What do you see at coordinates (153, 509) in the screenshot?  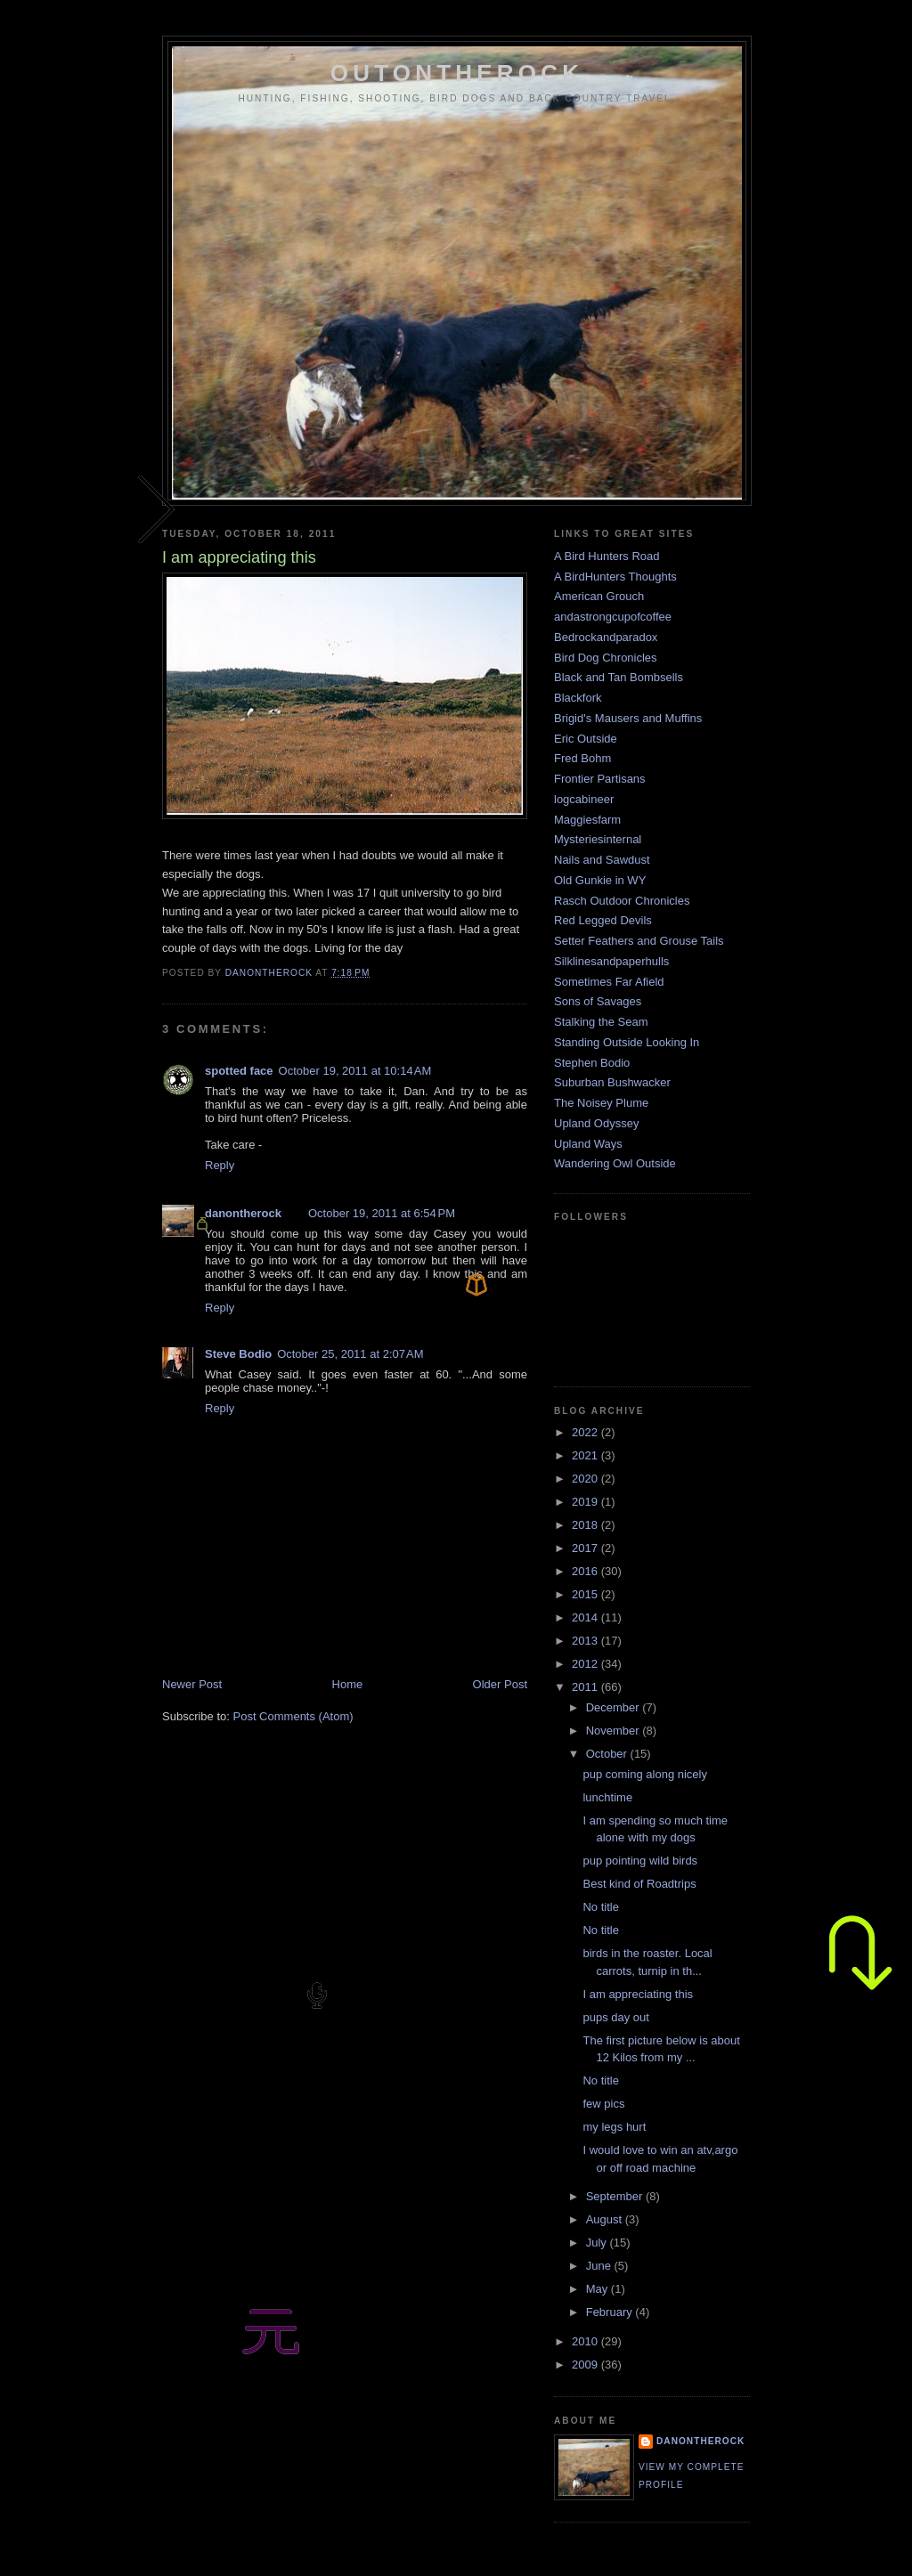 I see `navigate to the next item or page` at bounding box center [153, 509].